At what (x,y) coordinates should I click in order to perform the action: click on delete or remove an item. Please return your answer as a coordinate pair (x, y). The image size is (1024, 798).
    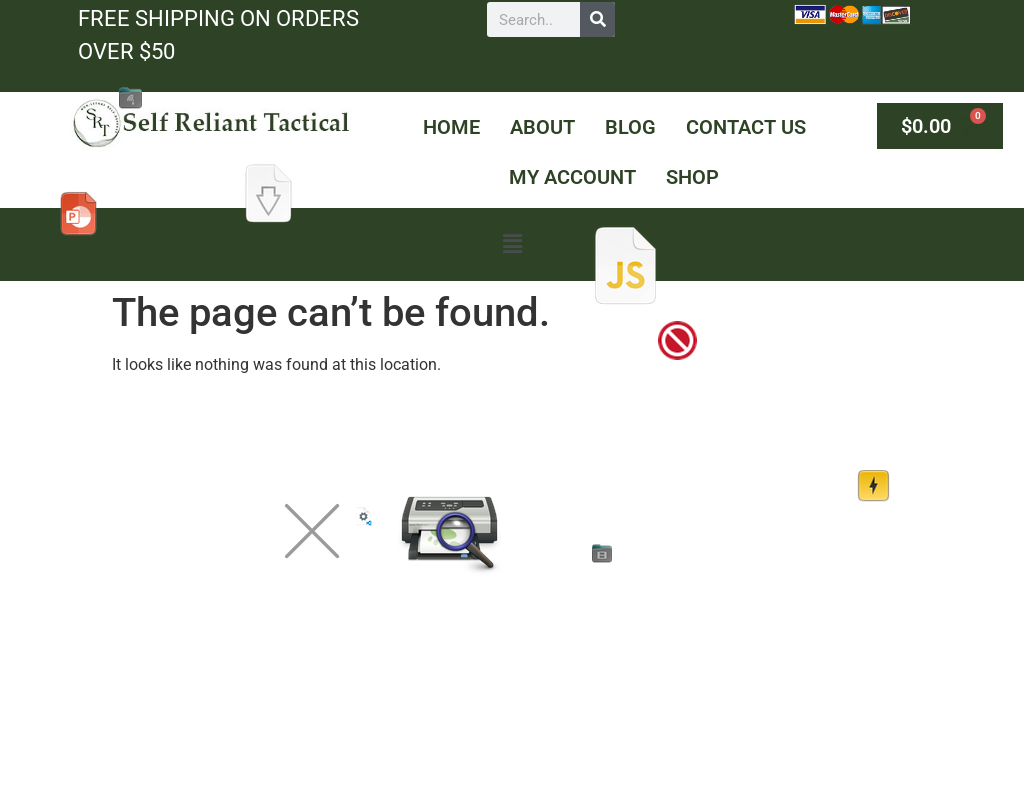
    Looking at the image, I should click on (284, 503).